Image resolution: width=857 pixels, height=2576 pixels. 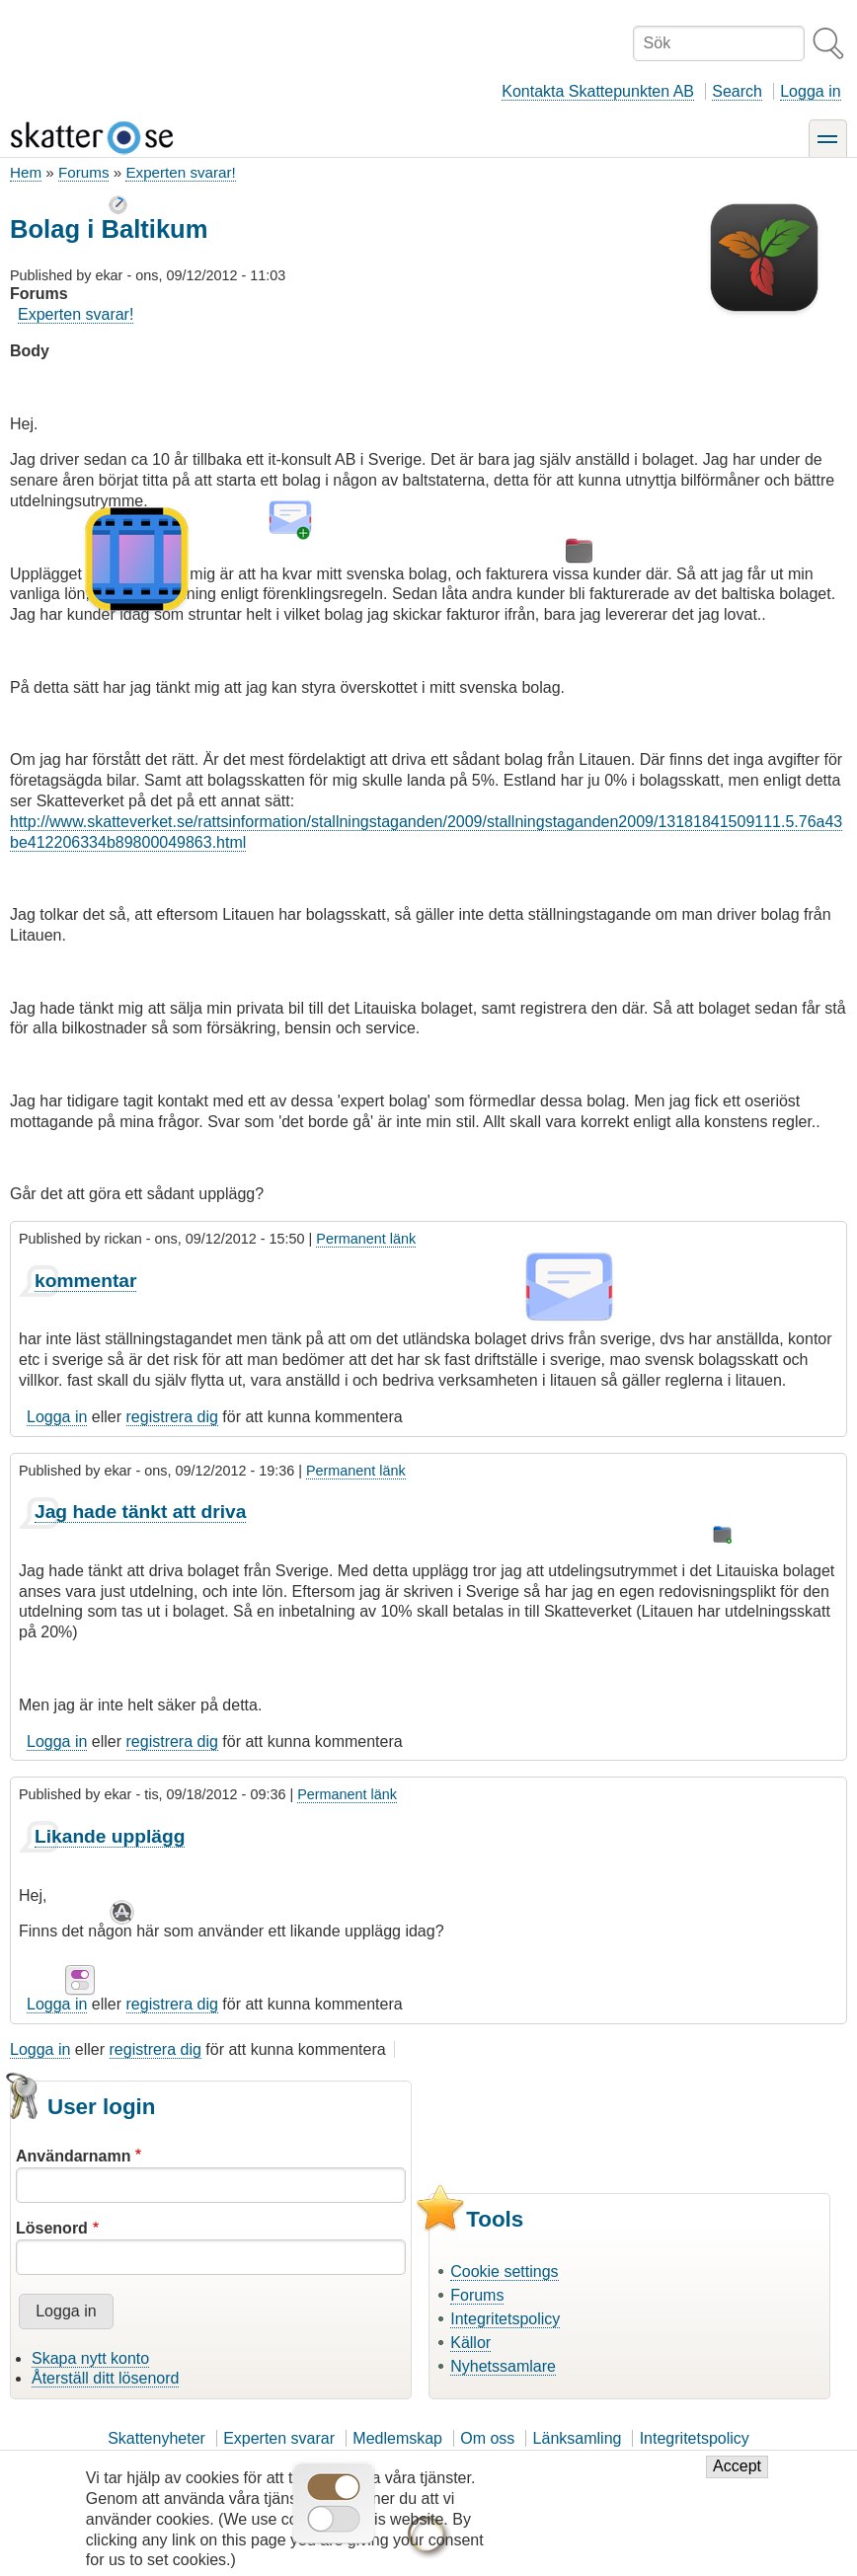 I want to click on open unity tweak tool settings, so click(x=80, y=1980).